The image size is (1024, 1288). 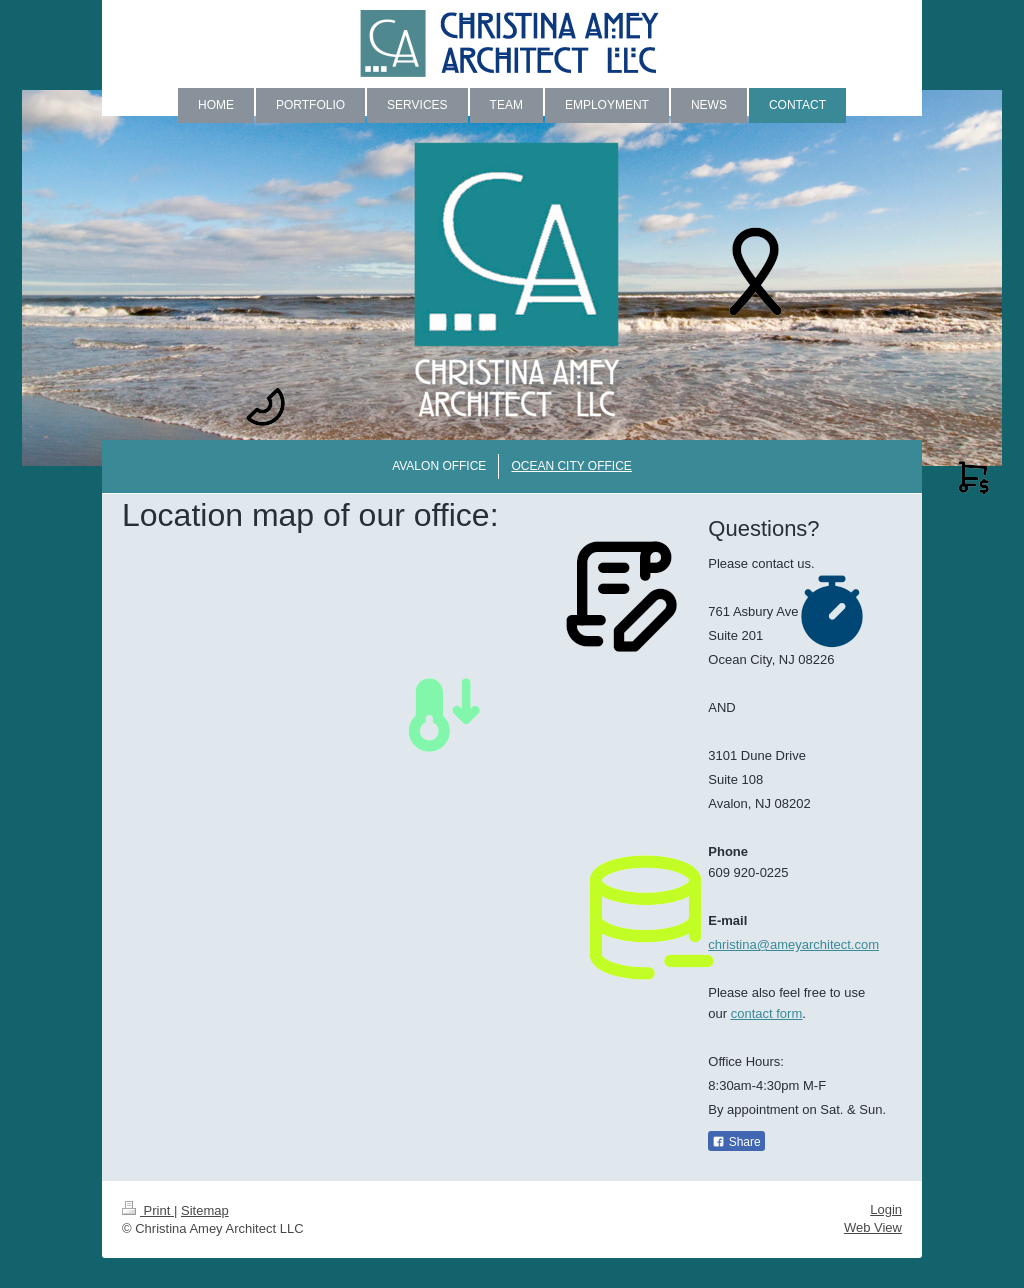 I want to click on view cart total or pricing, so click(x=973, y=477).